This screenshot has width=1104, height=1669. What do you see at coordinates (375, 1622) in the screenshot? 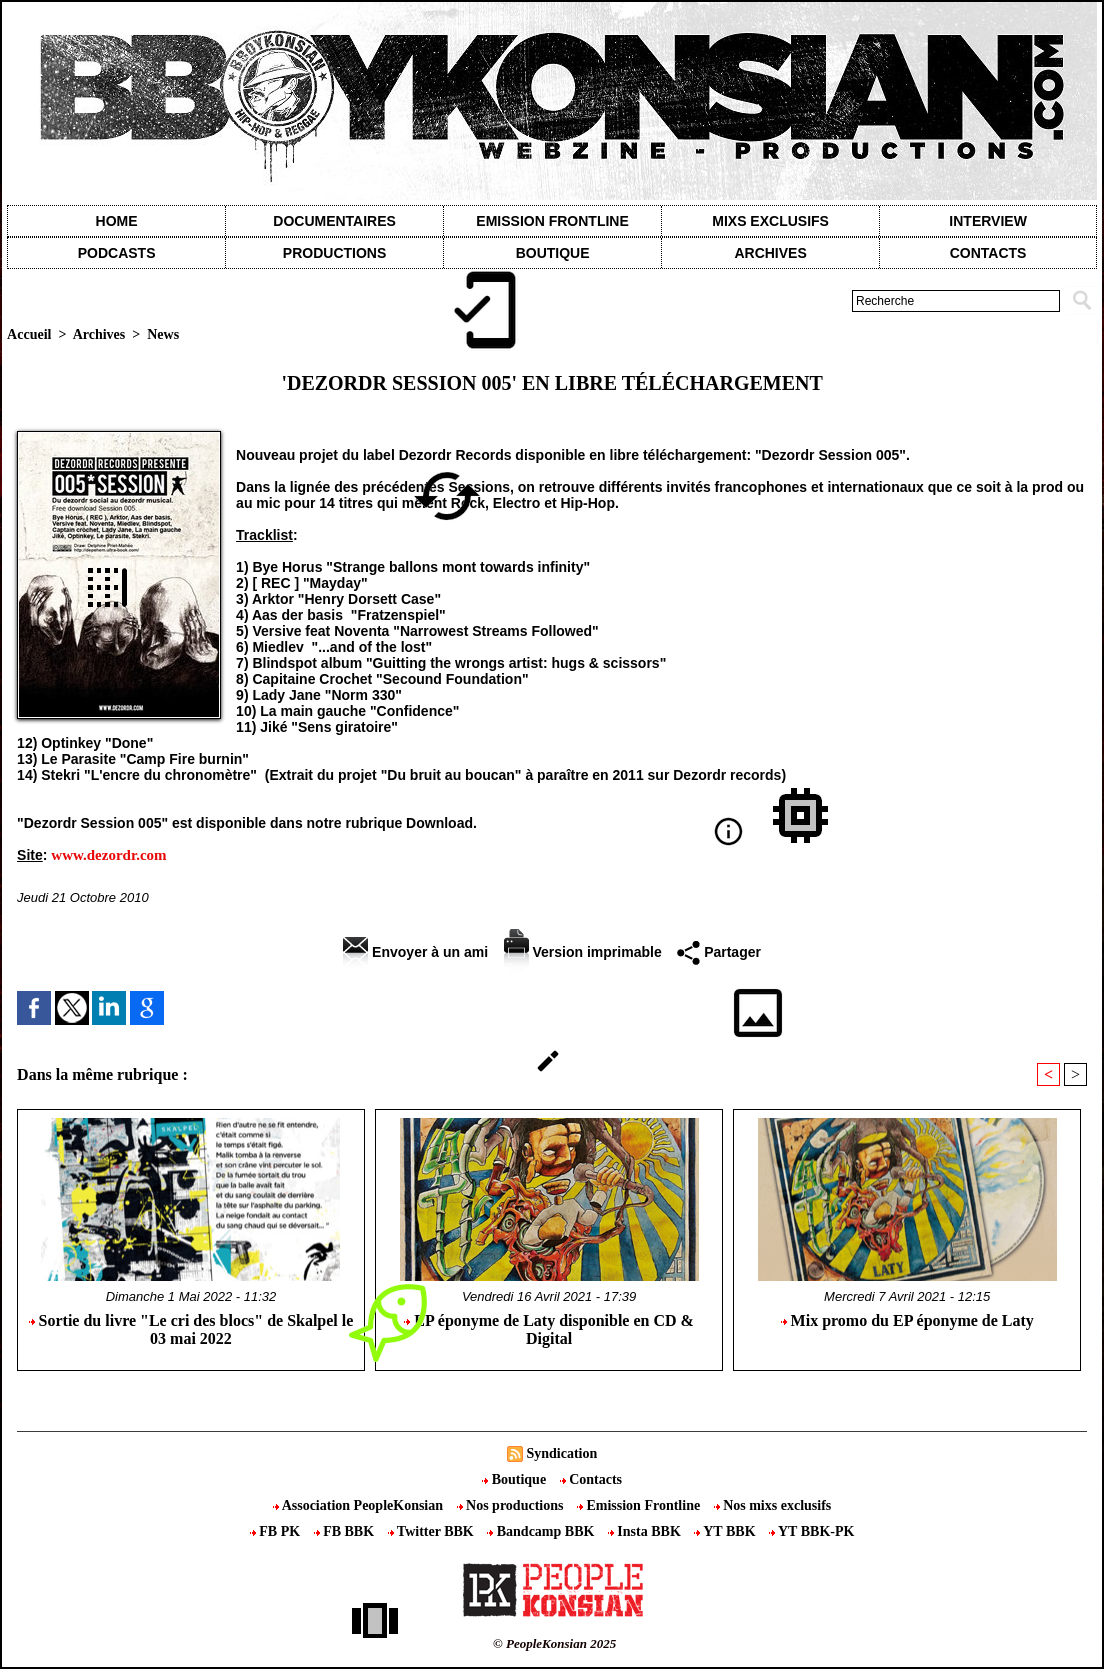
I see `view content in carousel or slideshow mode` at bounding box center [375, 1622].